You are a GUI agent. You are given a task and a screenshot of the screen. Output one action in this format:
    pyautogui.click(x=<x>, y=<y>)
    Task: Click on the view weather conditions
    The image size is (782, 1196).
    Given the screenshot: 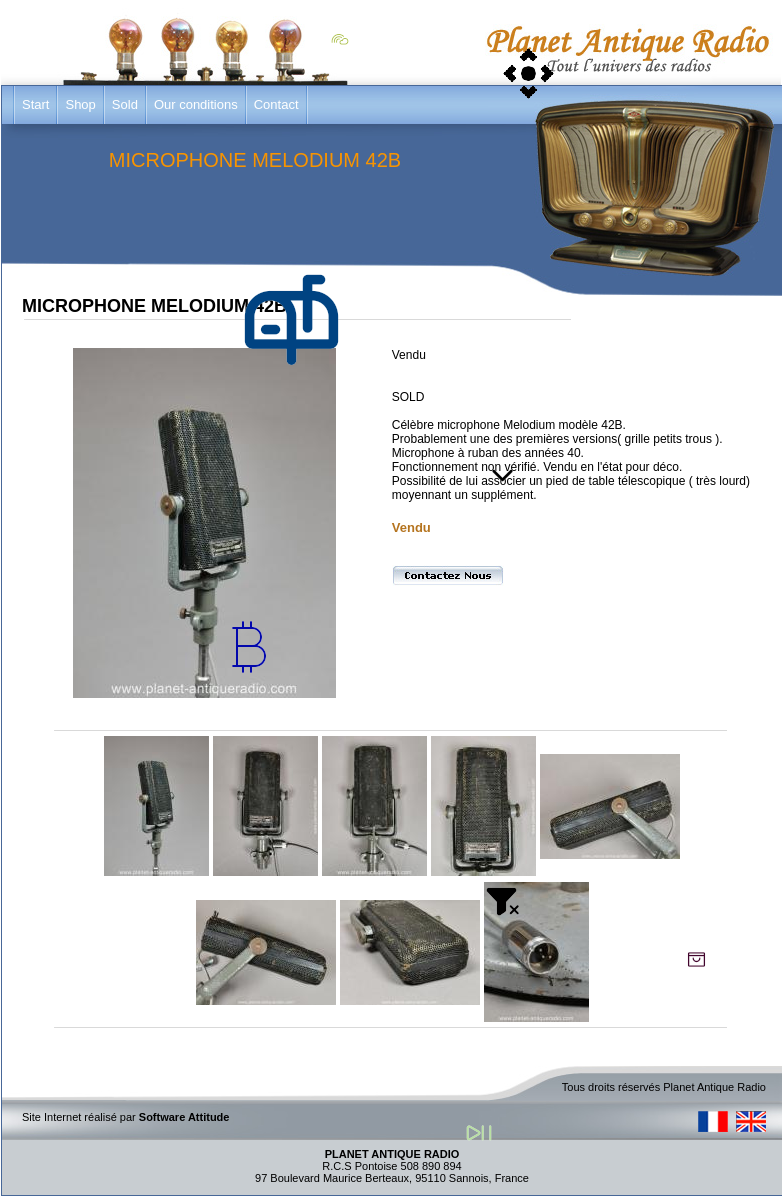 What is the action you would take?
    pyautogui.click(x=340, y=39)
    